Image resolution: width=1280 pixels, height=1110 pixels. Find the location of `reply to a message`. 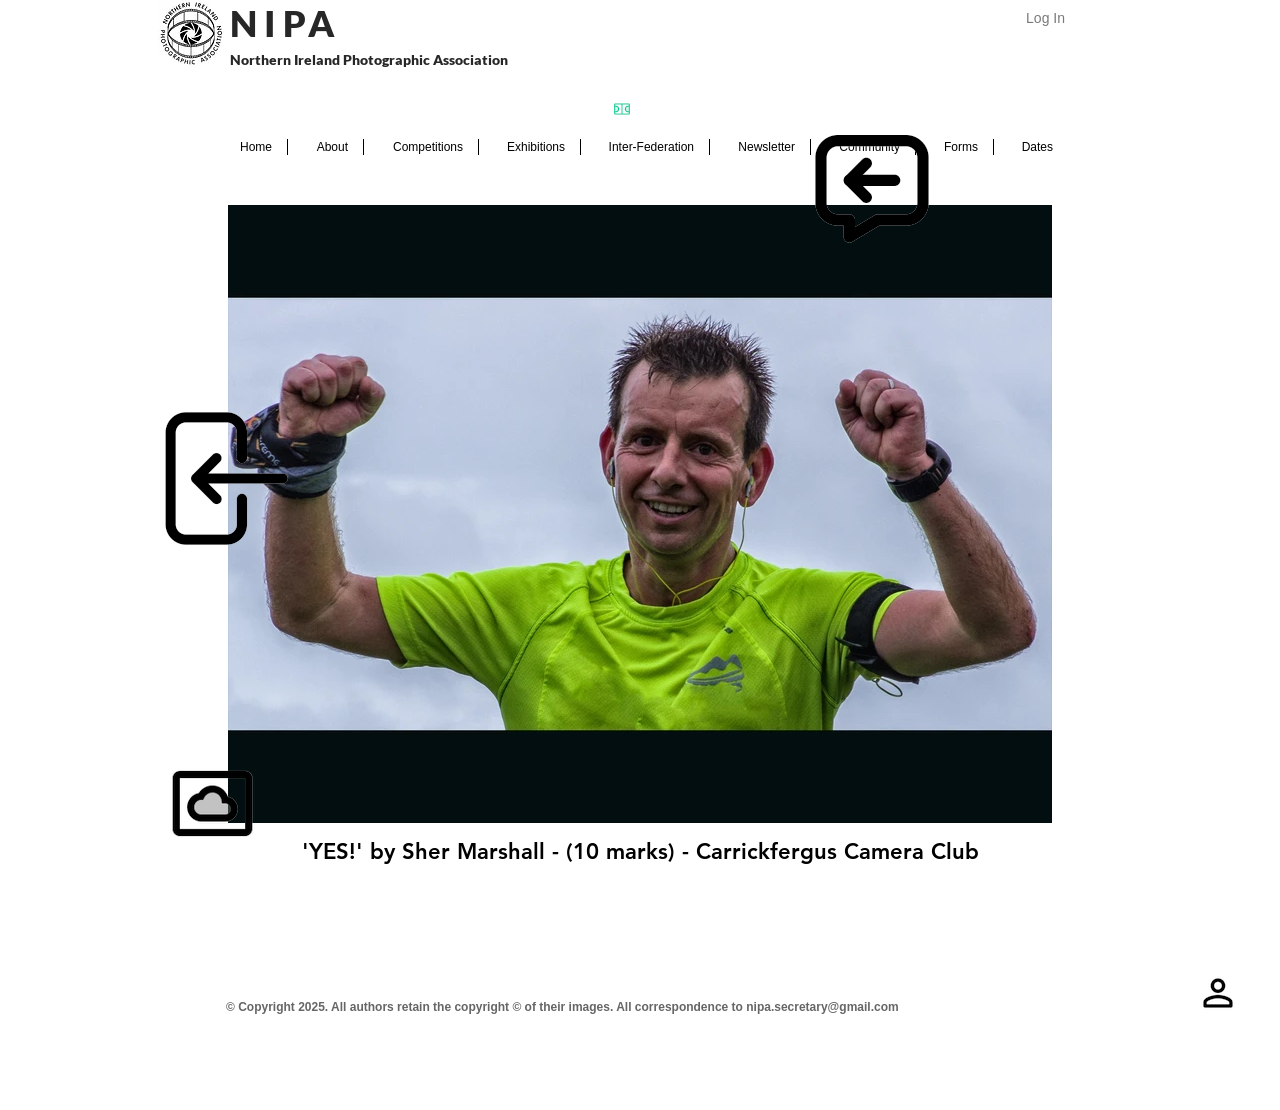

reply to a message is located at coordinates (872, 186).